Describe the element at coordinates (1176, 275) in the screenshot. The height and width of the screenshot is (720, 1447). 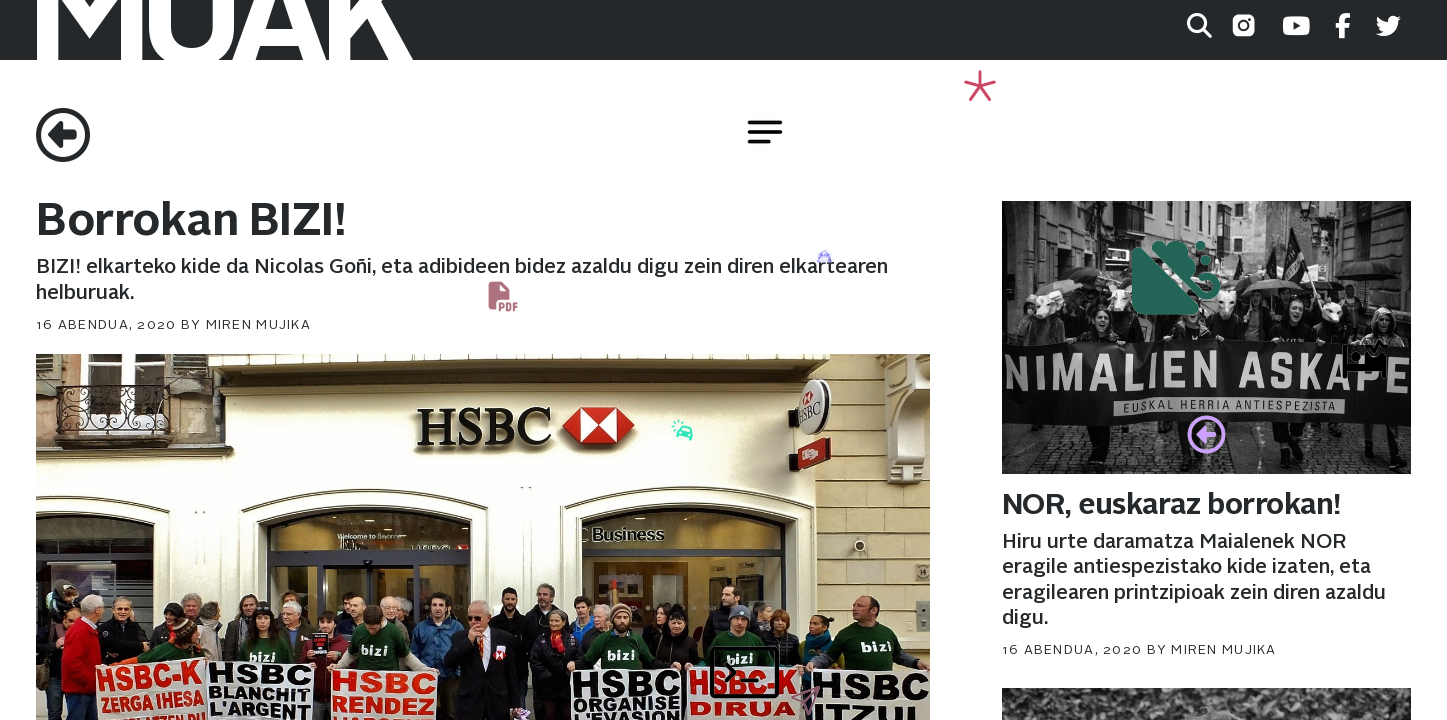
I see `indicates avalanche warning or hazard` at that location.